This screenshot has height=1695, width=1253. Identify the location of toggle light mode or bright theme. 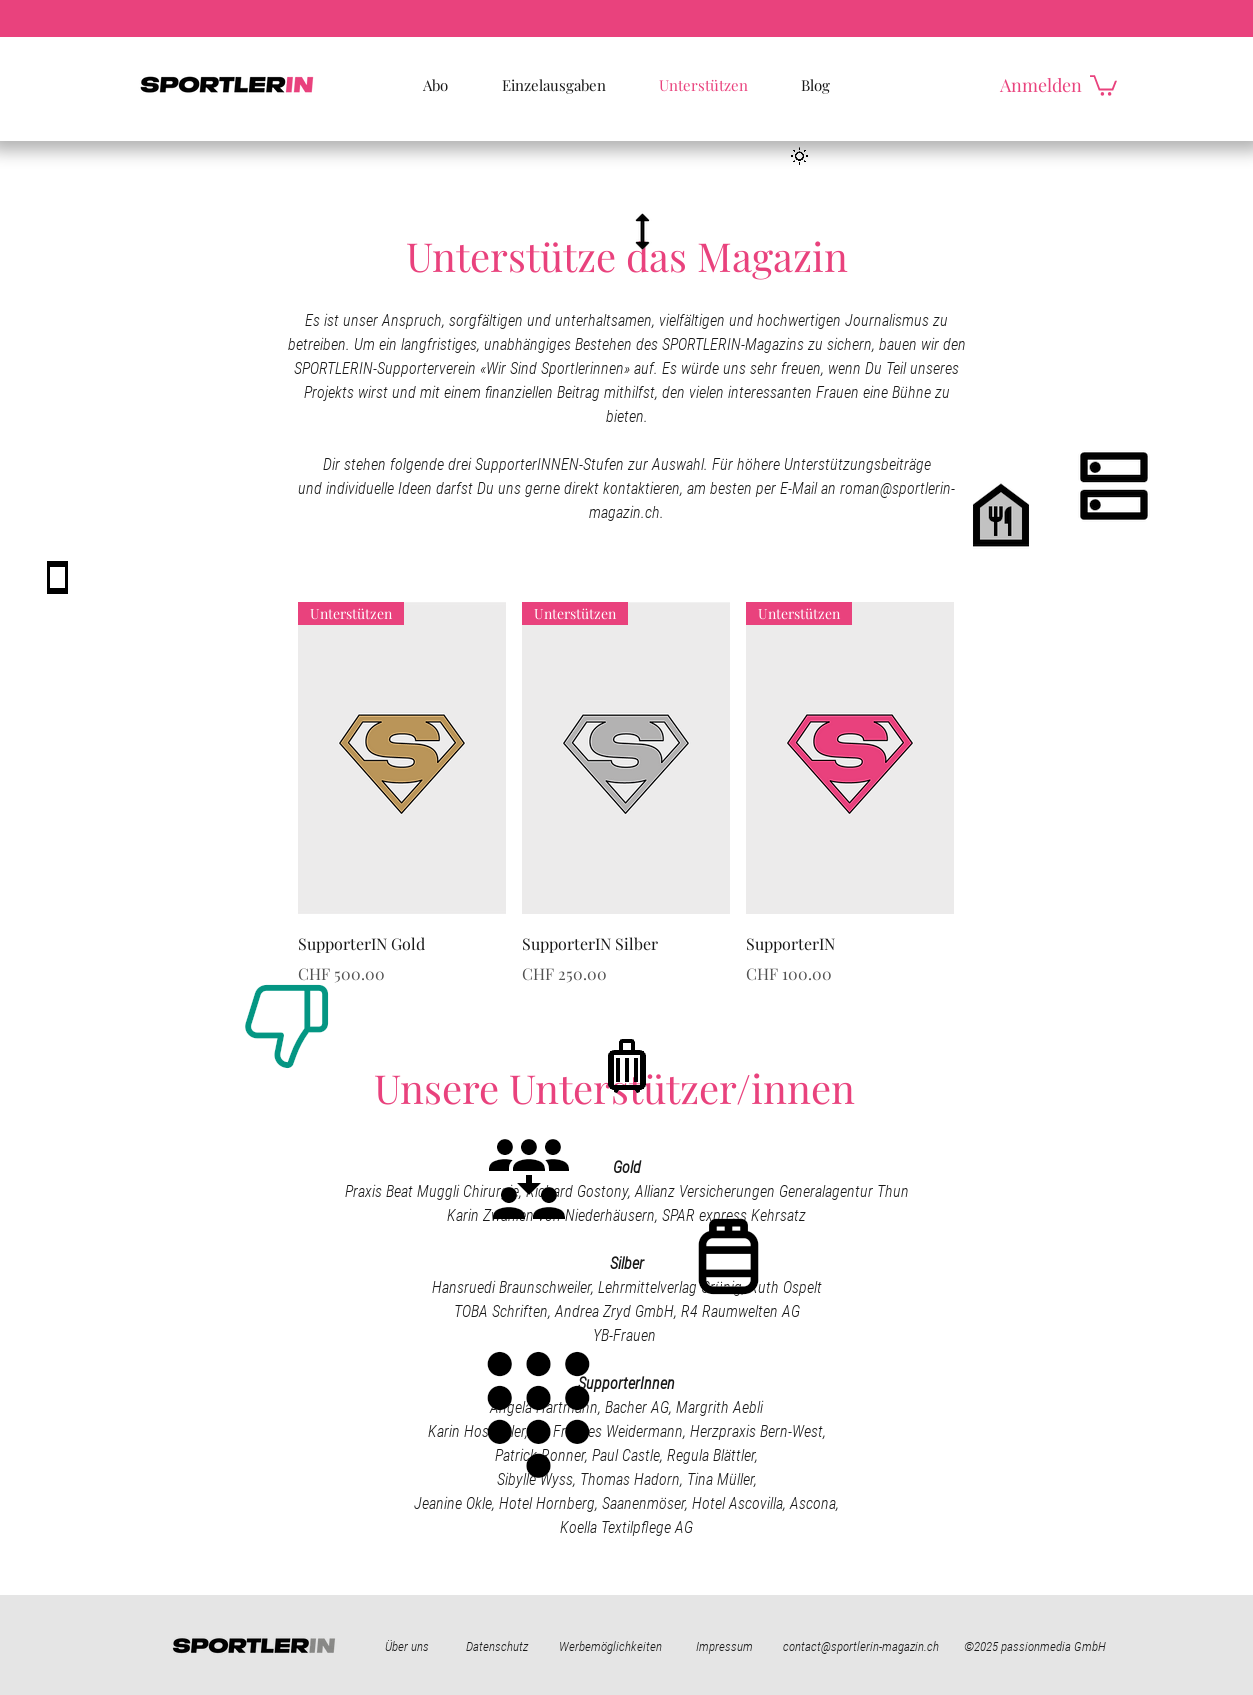
(799, 156).